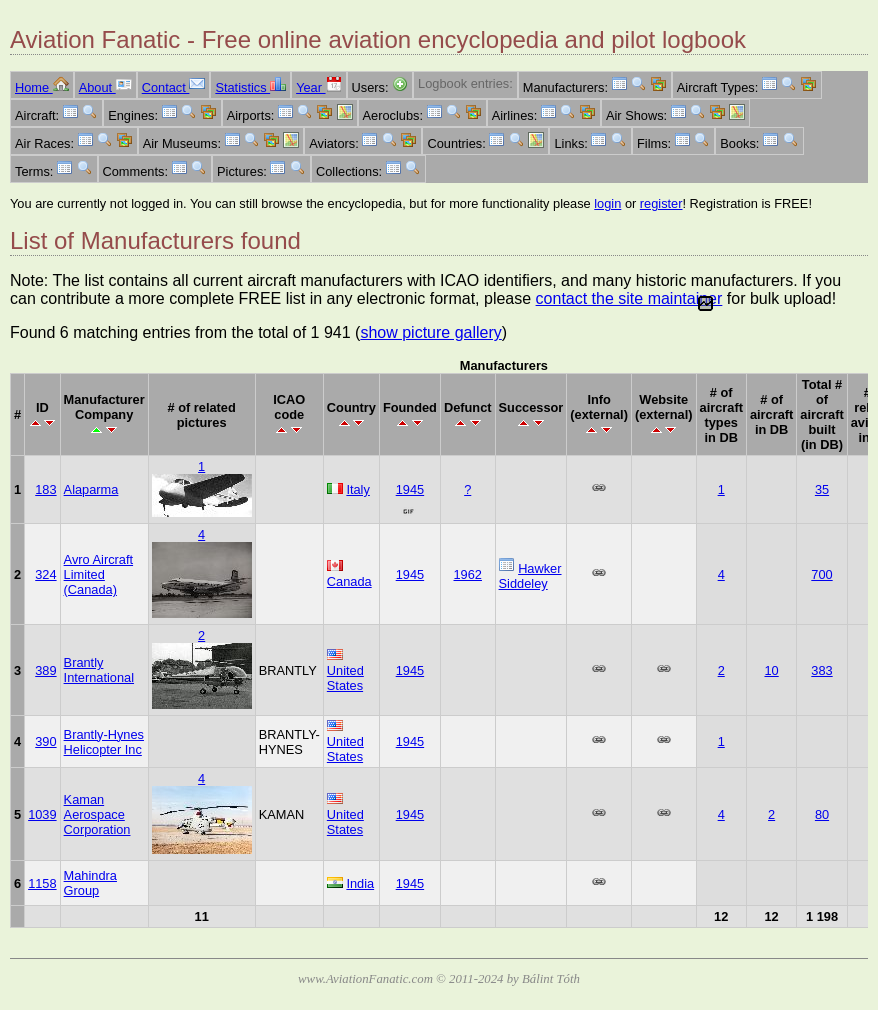 The width and height of the screenshot is (878, 1010). Describe the element at coordinates (705, 303) in the screenshot. I see `indicates an image failed to load` at that location.